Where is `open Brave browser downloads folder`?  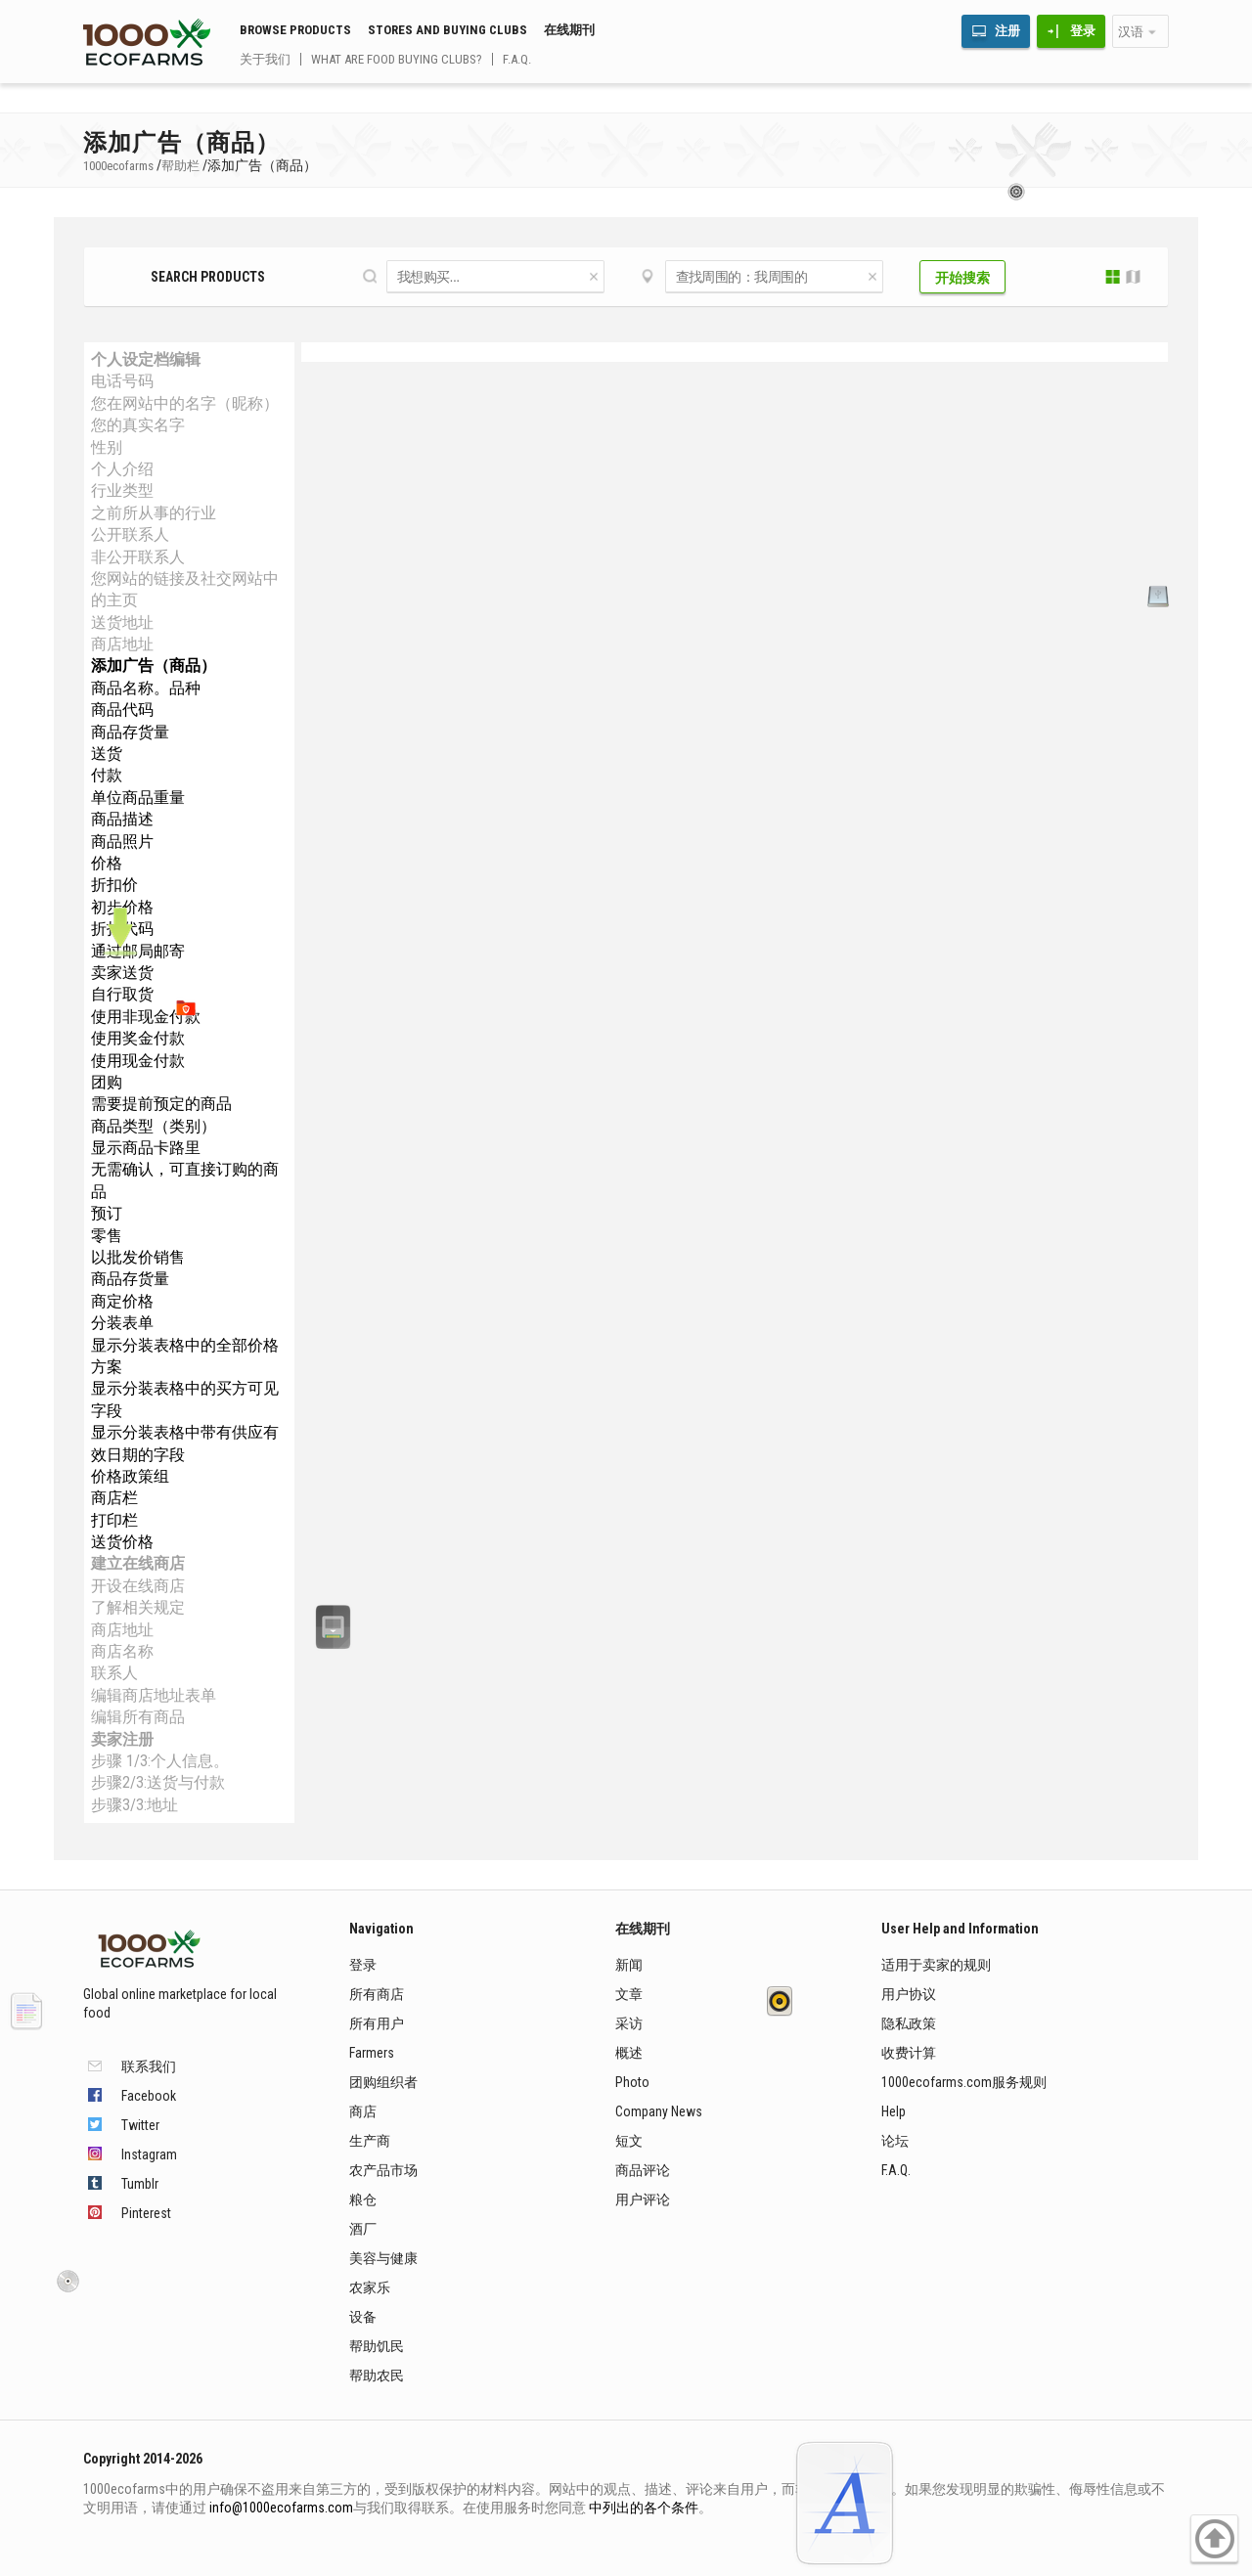 open Brave browser downloads folder is located at coordinates (186, 1008).